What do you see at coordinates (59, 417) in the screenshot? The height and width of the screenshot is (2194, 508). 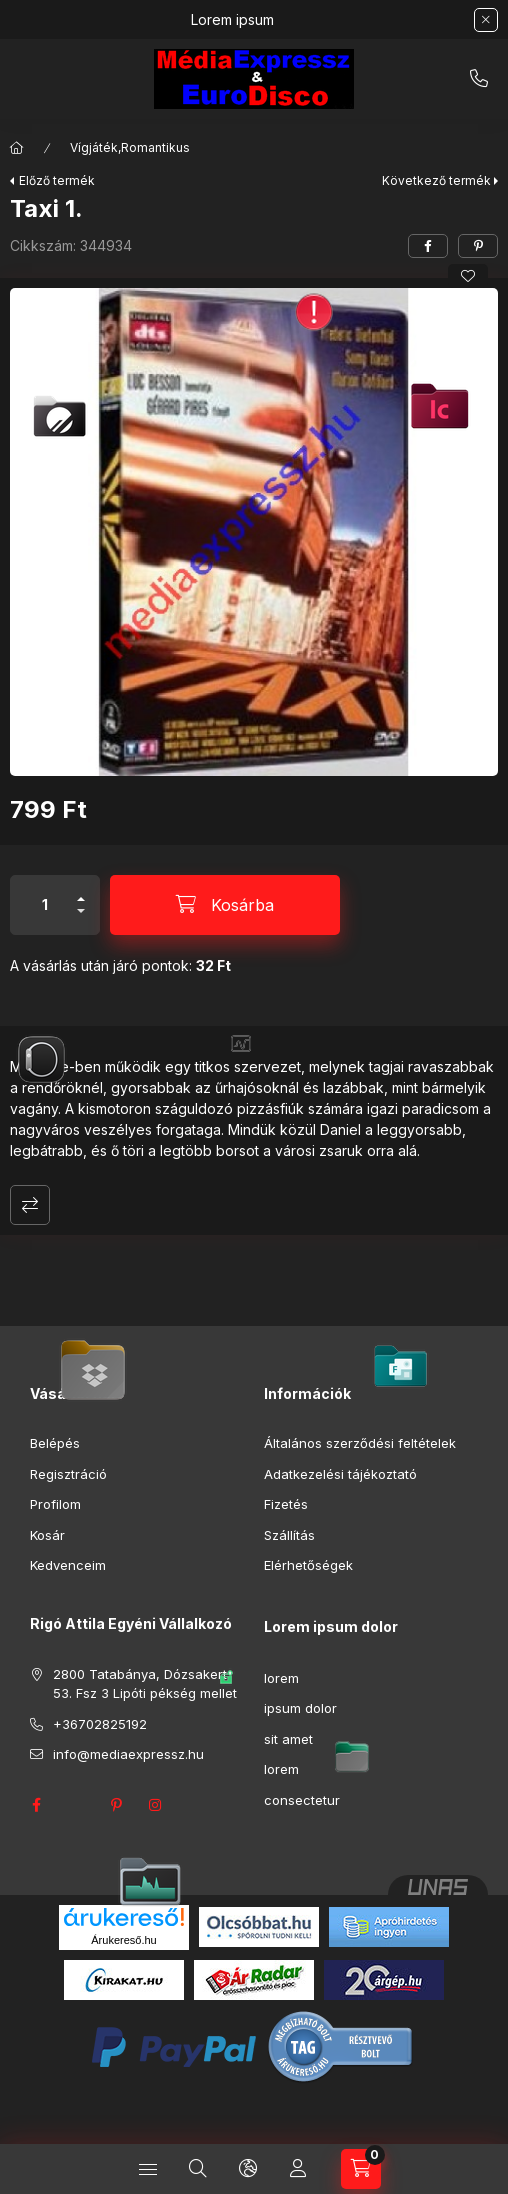 I see `folder containing PlanetScale database files` at bounding box center [59, 417].